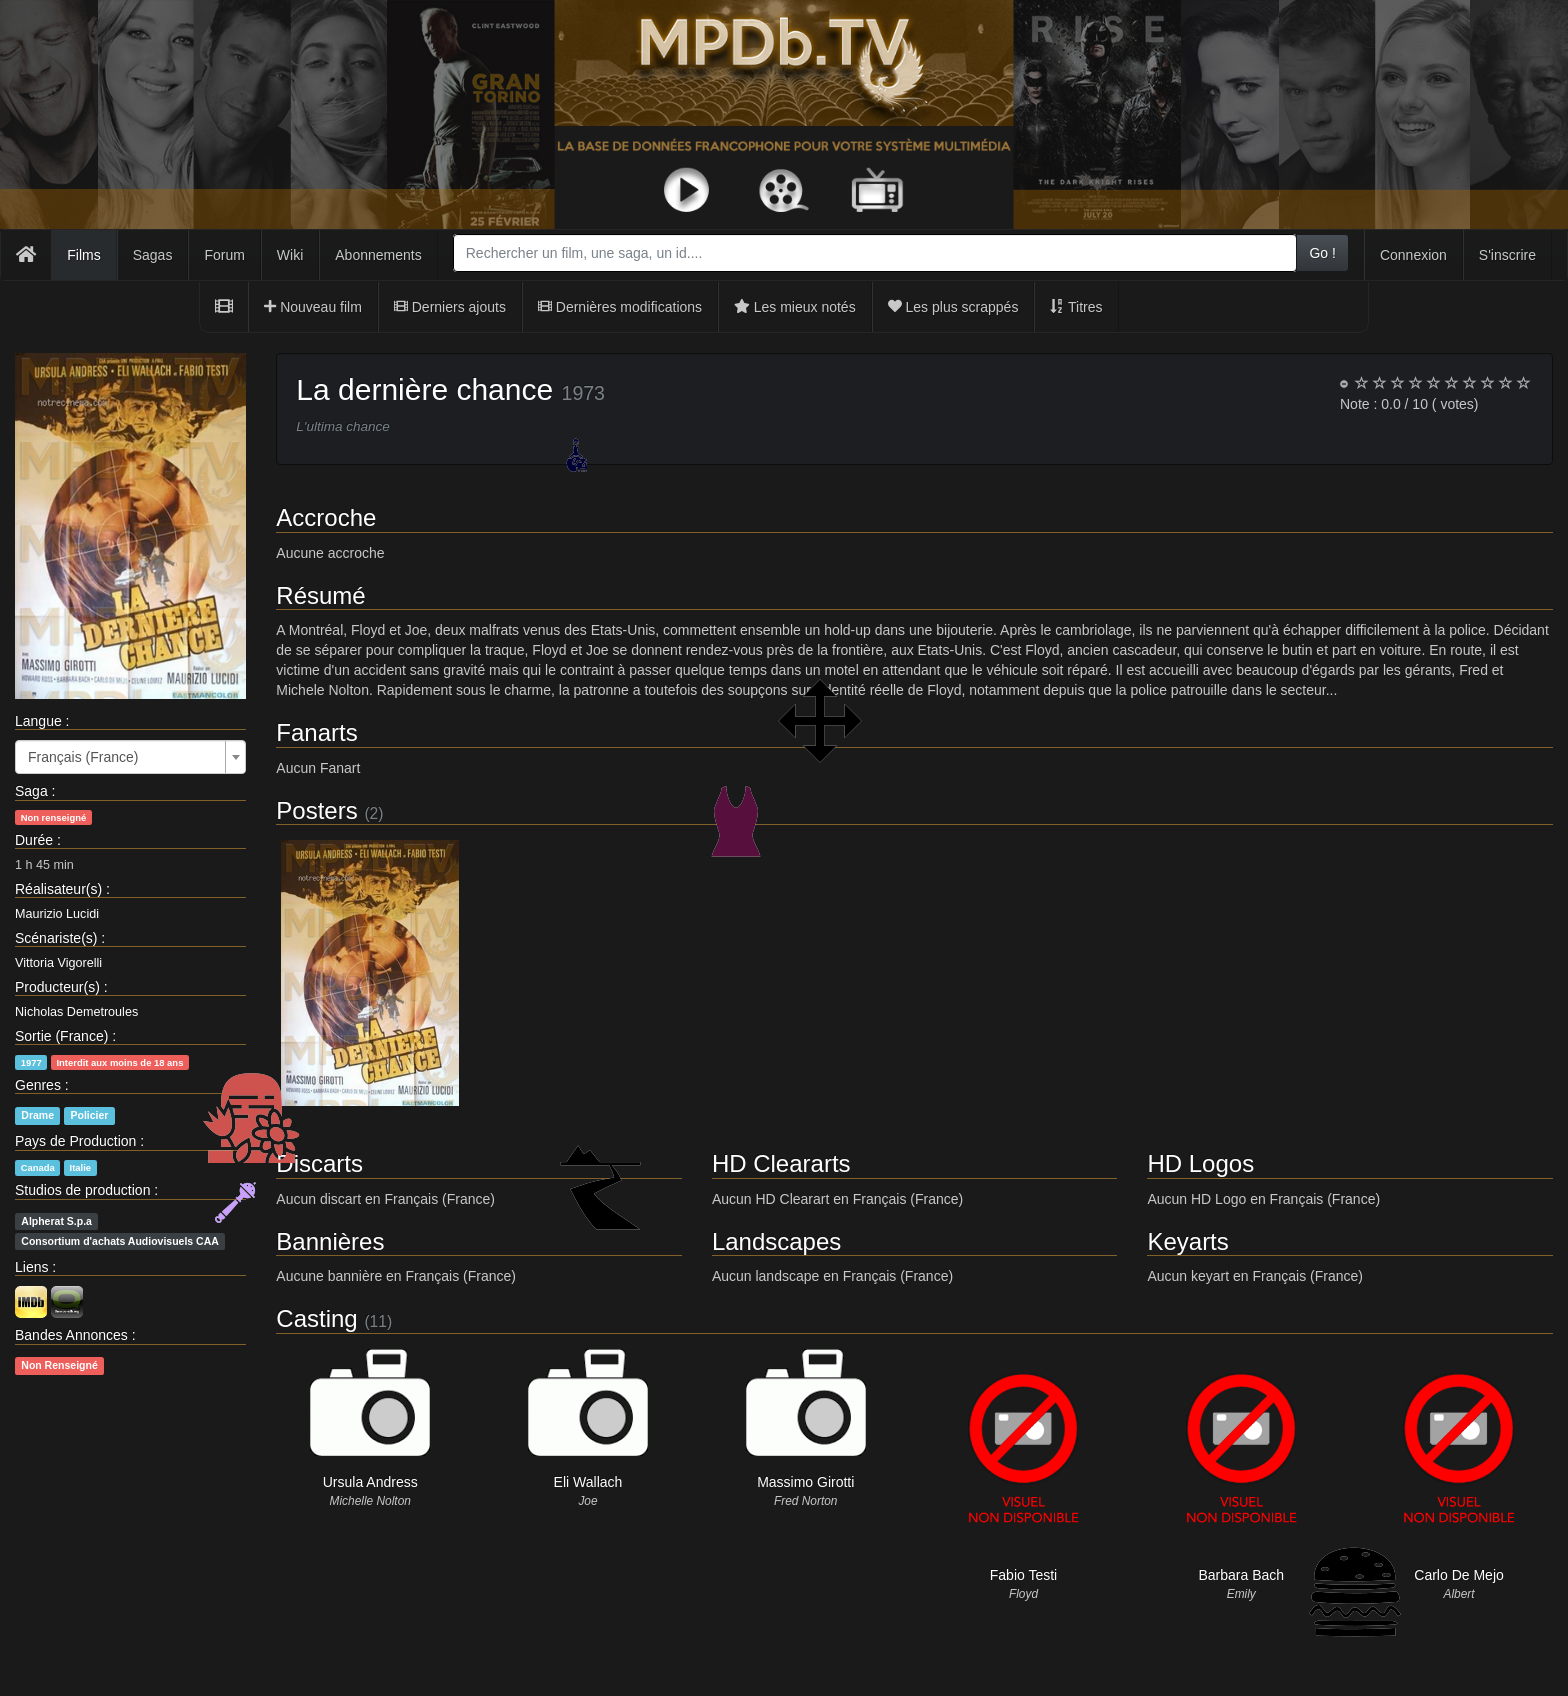 This screenshot has height=1696, width=1568. Describe the element at coordinates (235, 1202) in the screenshot. I see `select holy water sprinkler item` at that location.